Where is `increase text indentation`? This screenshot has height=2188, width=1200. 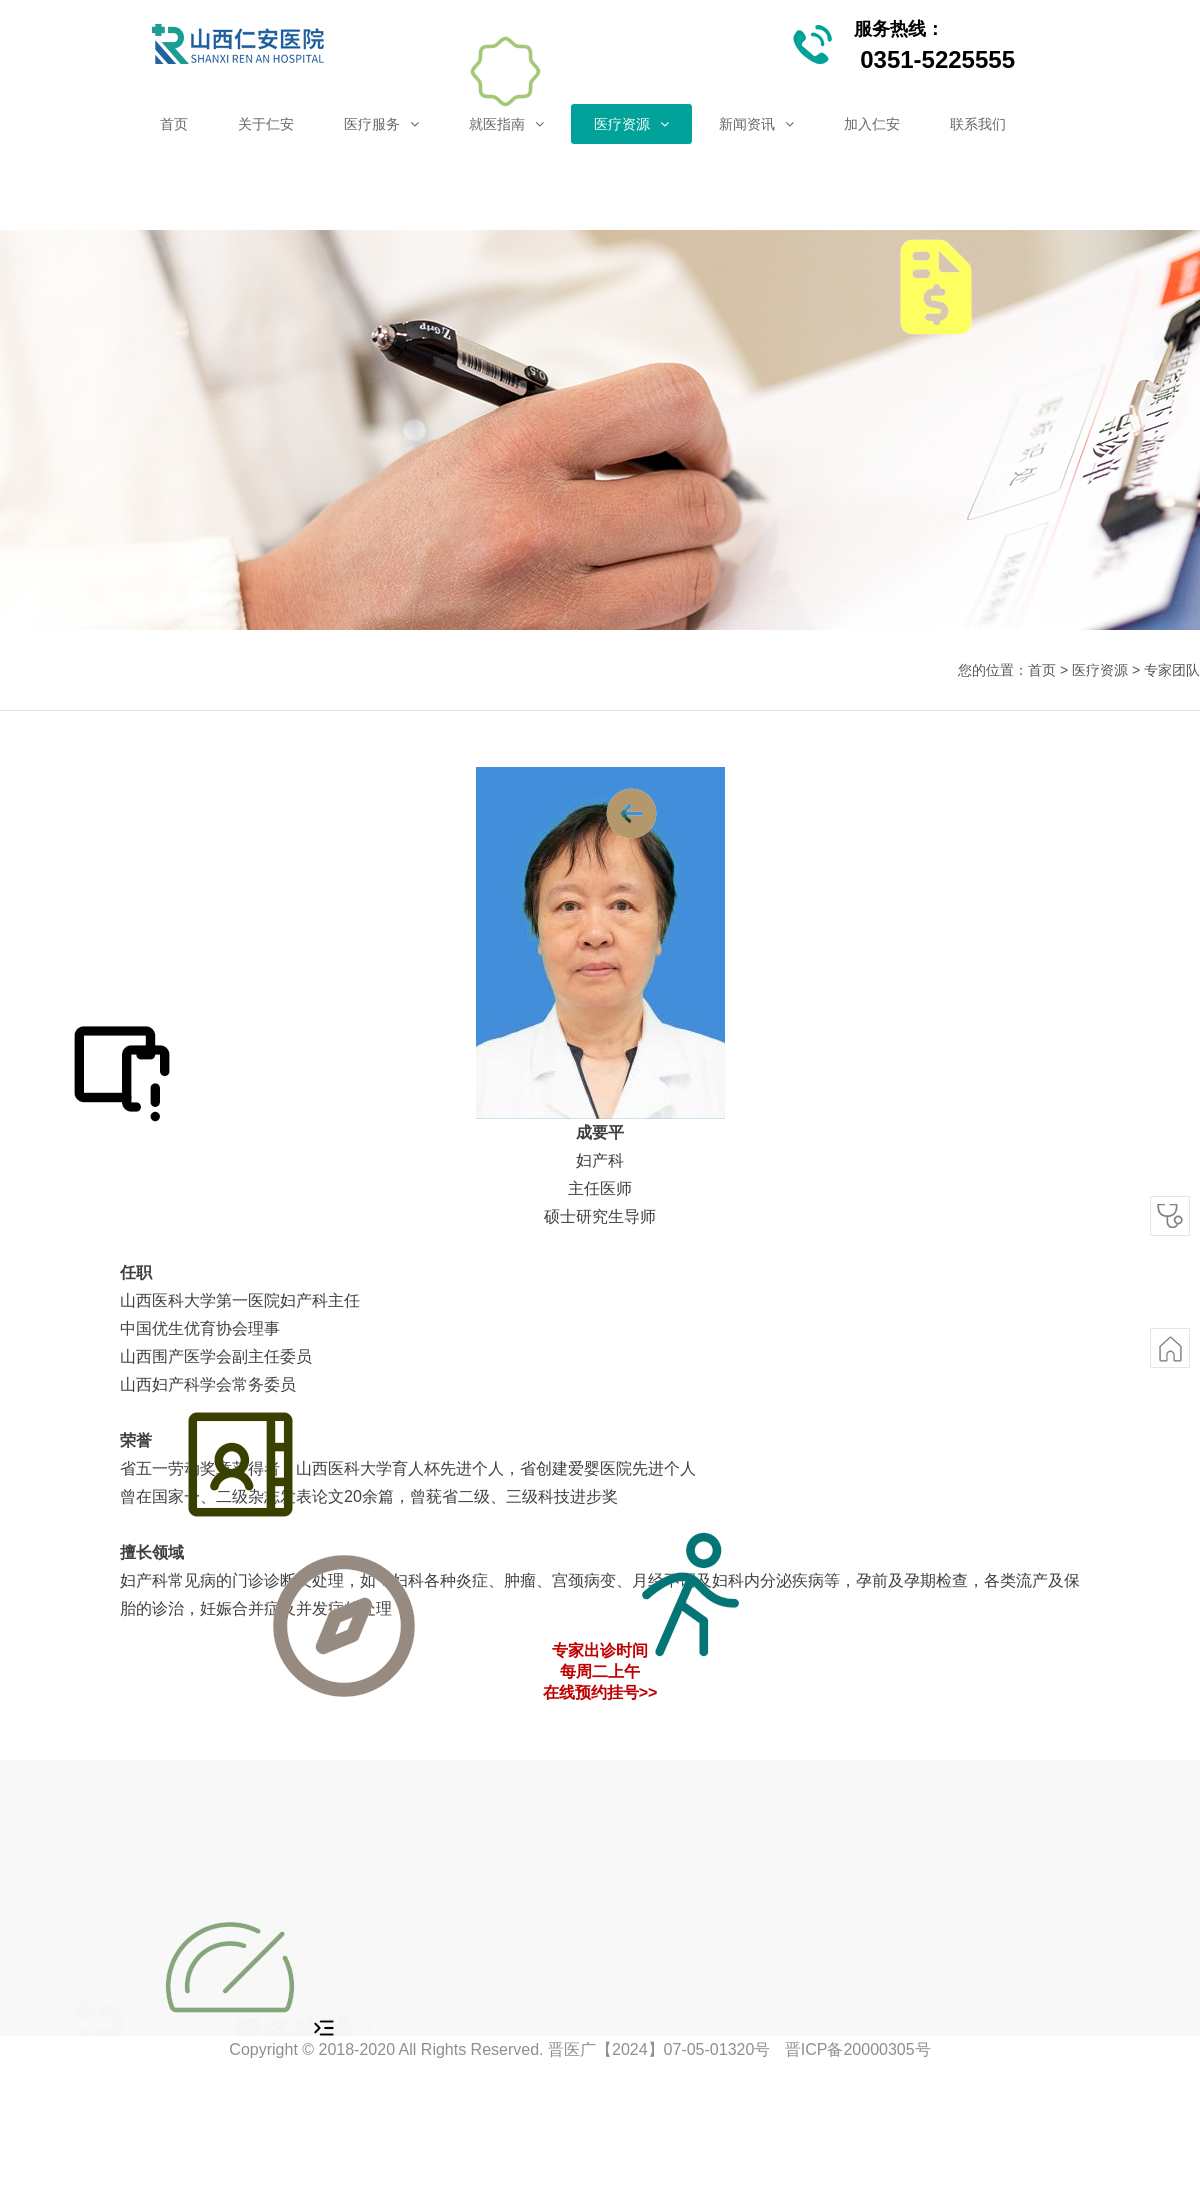 increase text indentation is located at coordinates (324, 2028).